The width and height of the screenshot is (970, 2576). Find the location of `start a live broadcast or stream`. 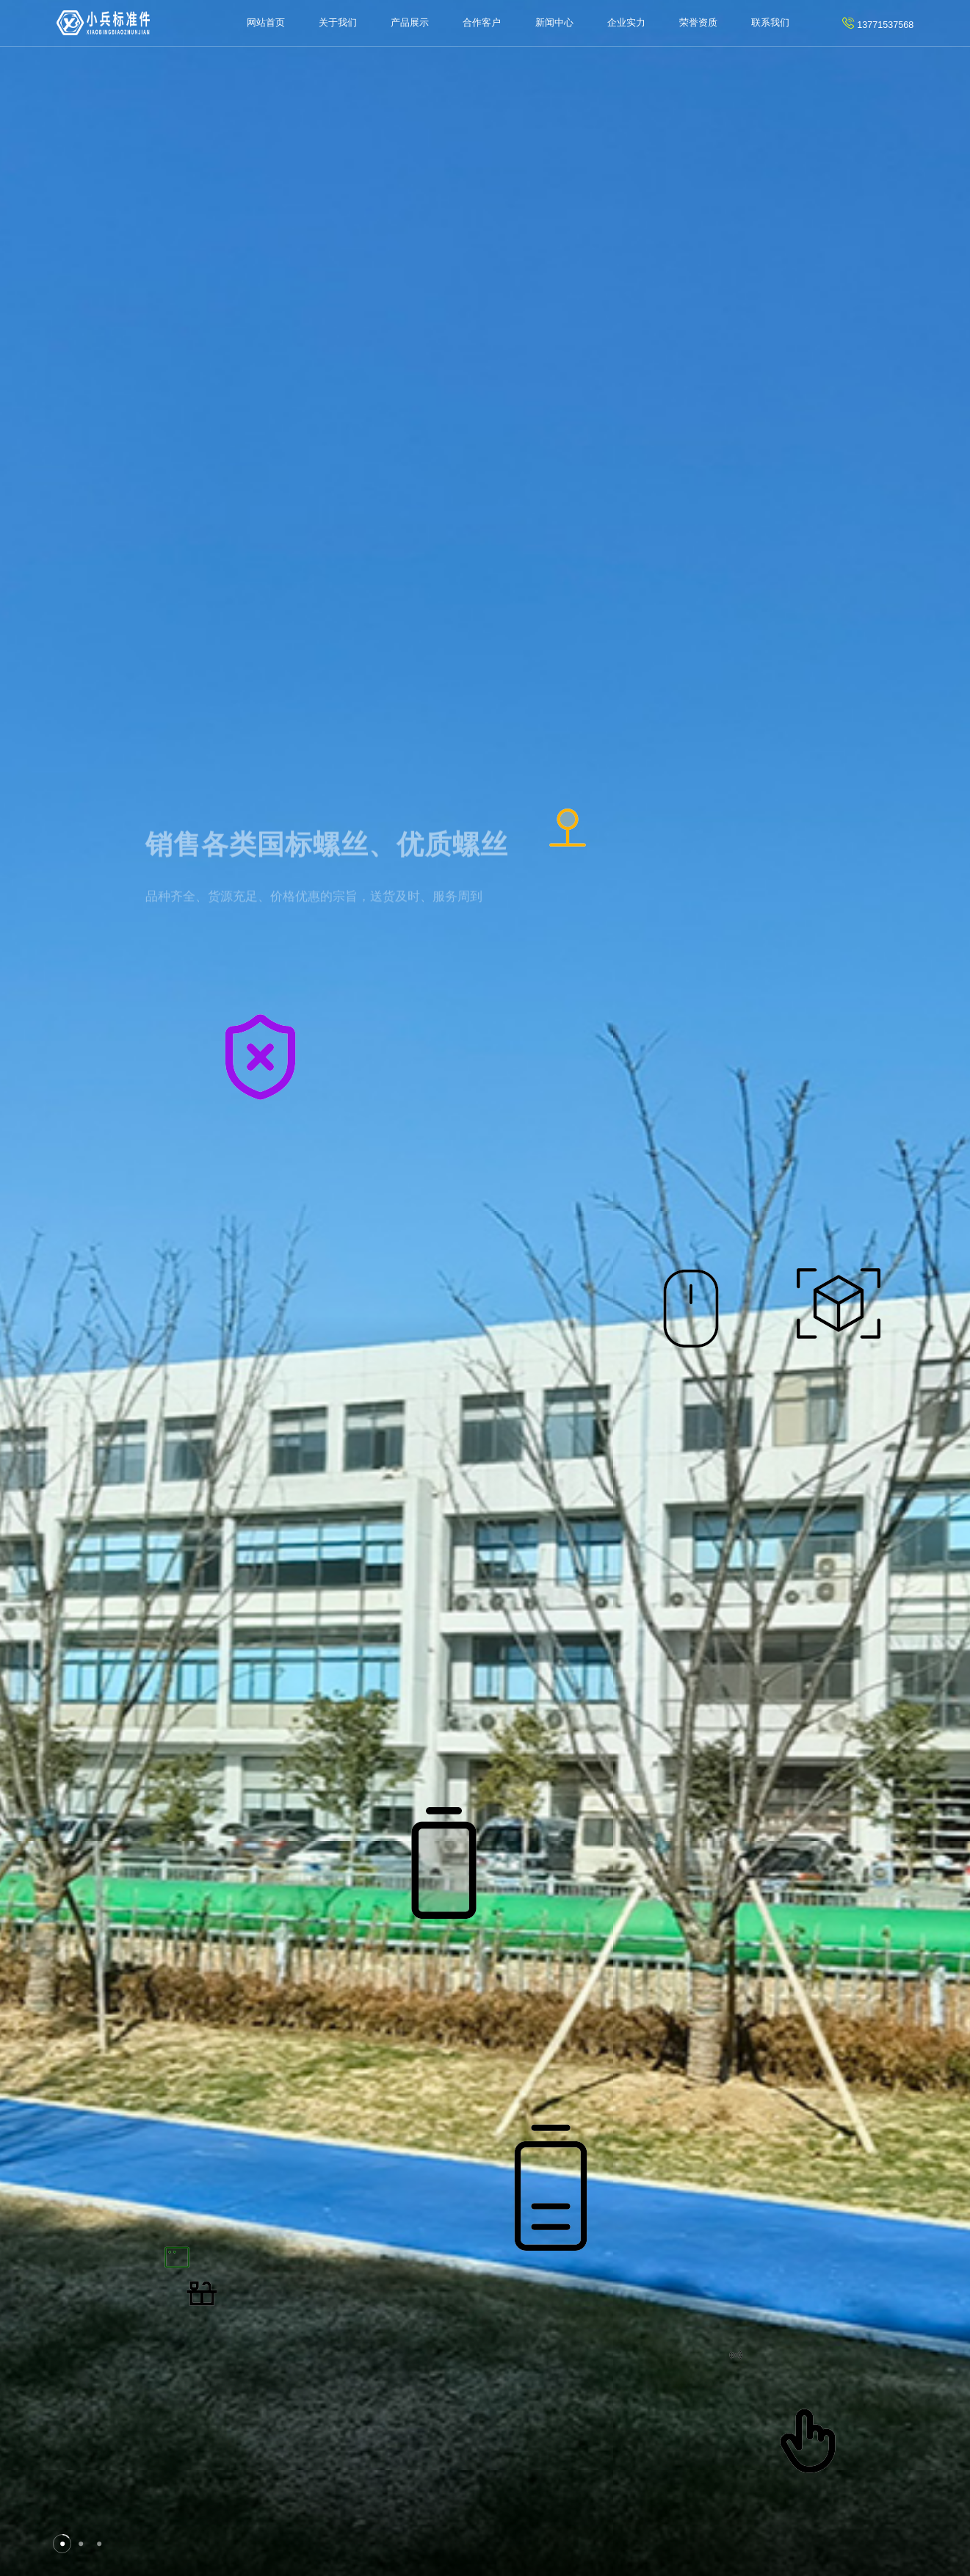

start a live broadcast or stream is located at coordinates (736, 2355).